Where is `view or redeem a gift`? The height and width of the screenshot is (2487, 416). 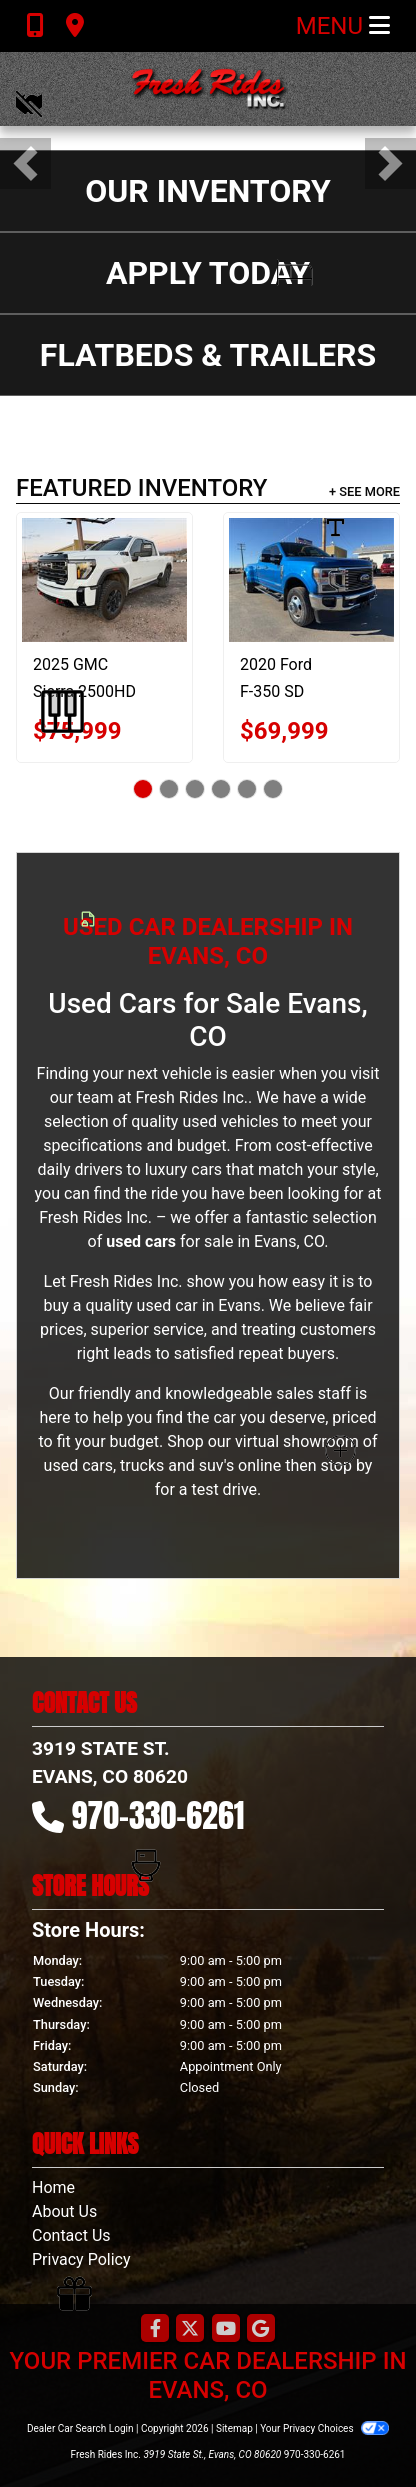
view or redeem a gift is located at coordinates (74, 2295).